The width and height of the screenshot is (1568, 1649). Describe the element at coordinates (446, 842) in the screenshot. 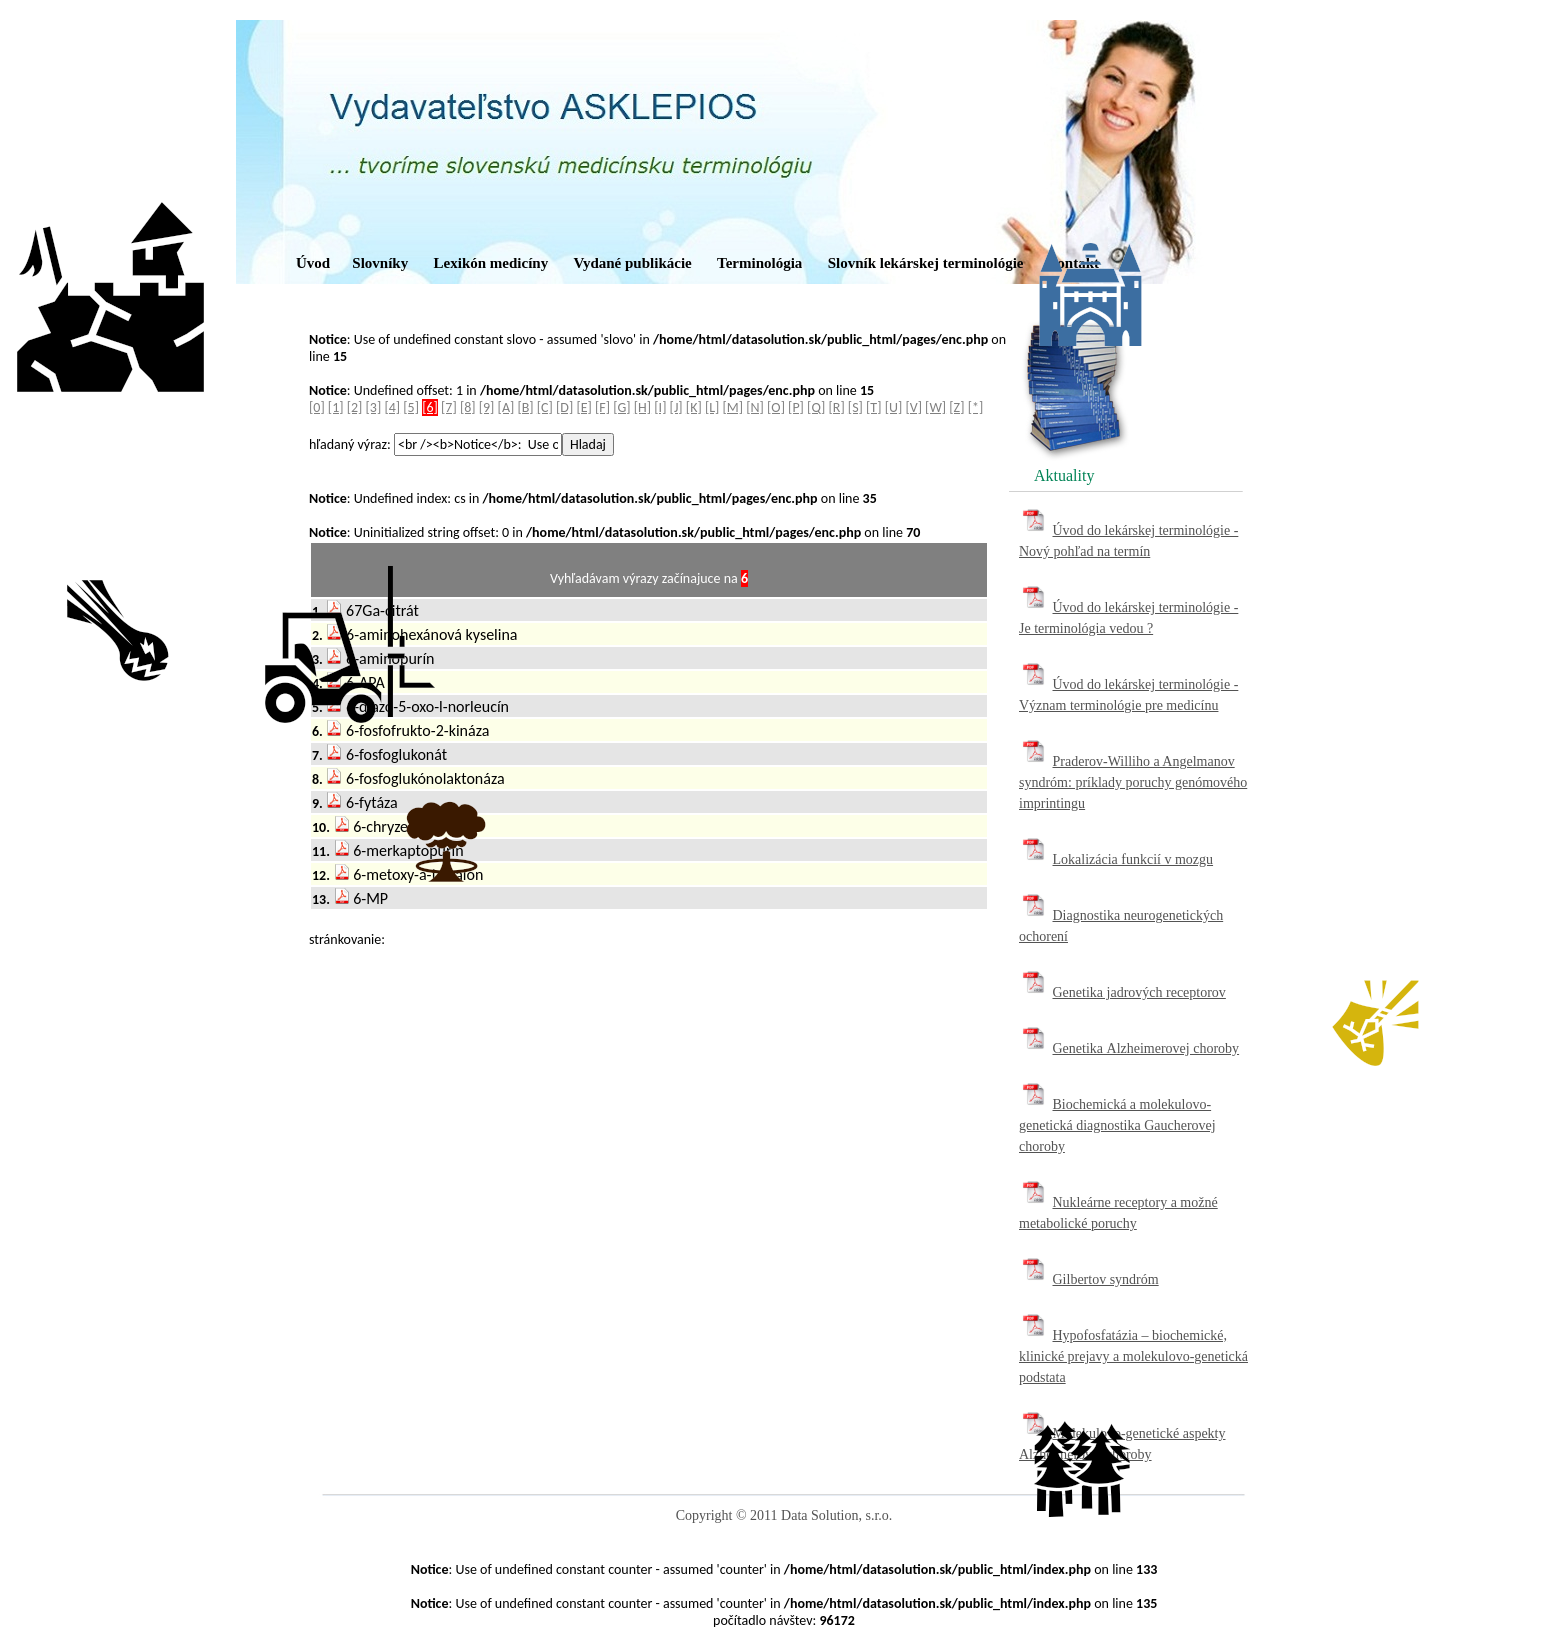

I see `indicates explosion or blast event in game` at that location.